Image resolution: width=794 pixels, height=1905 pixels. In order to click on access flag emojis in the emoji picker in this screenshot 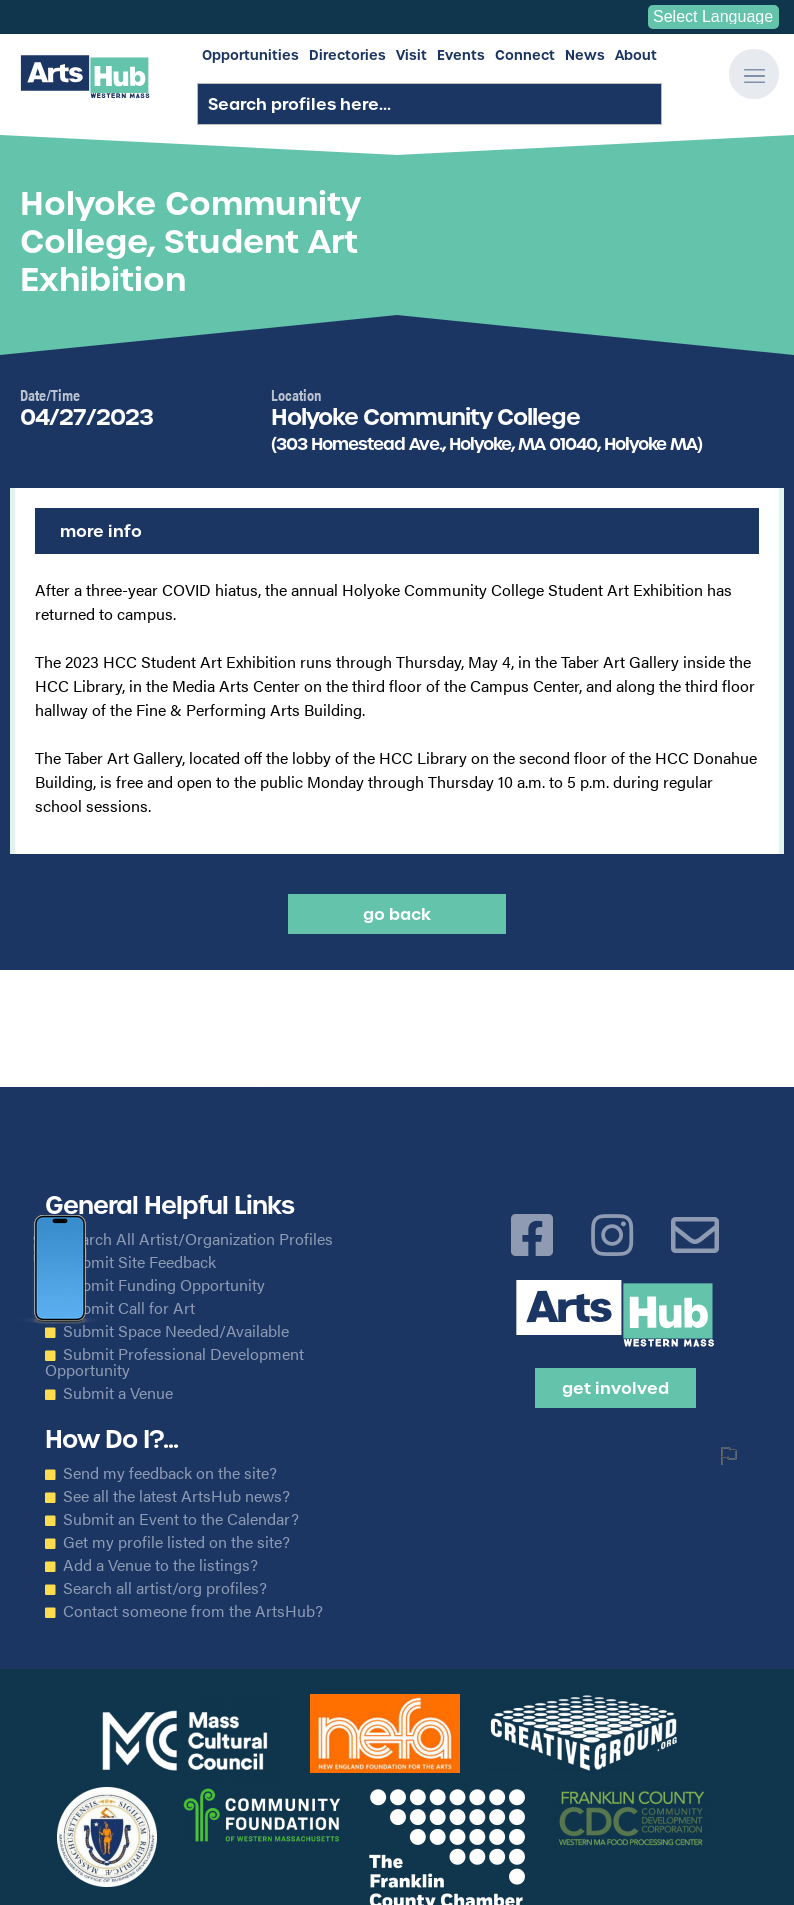, I will do `click(729, 1456)`.